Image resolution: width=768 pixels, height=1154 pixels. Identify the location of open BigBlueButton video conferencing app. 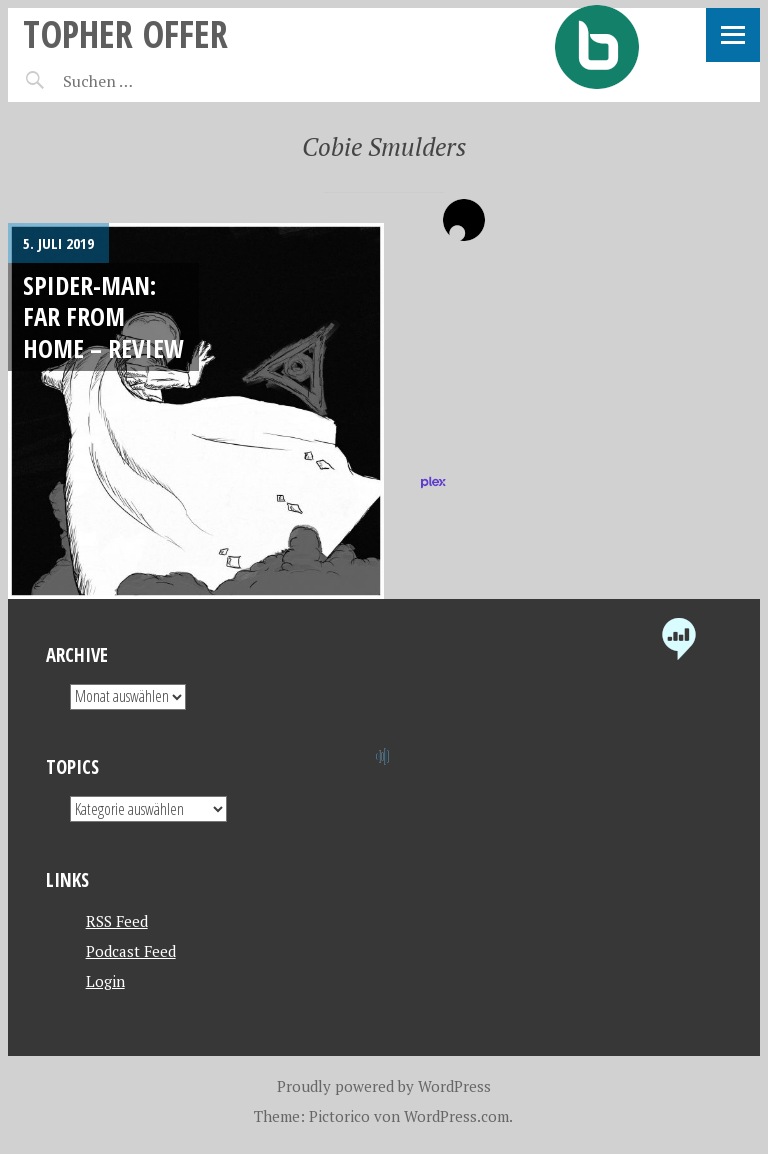
(597, 47).